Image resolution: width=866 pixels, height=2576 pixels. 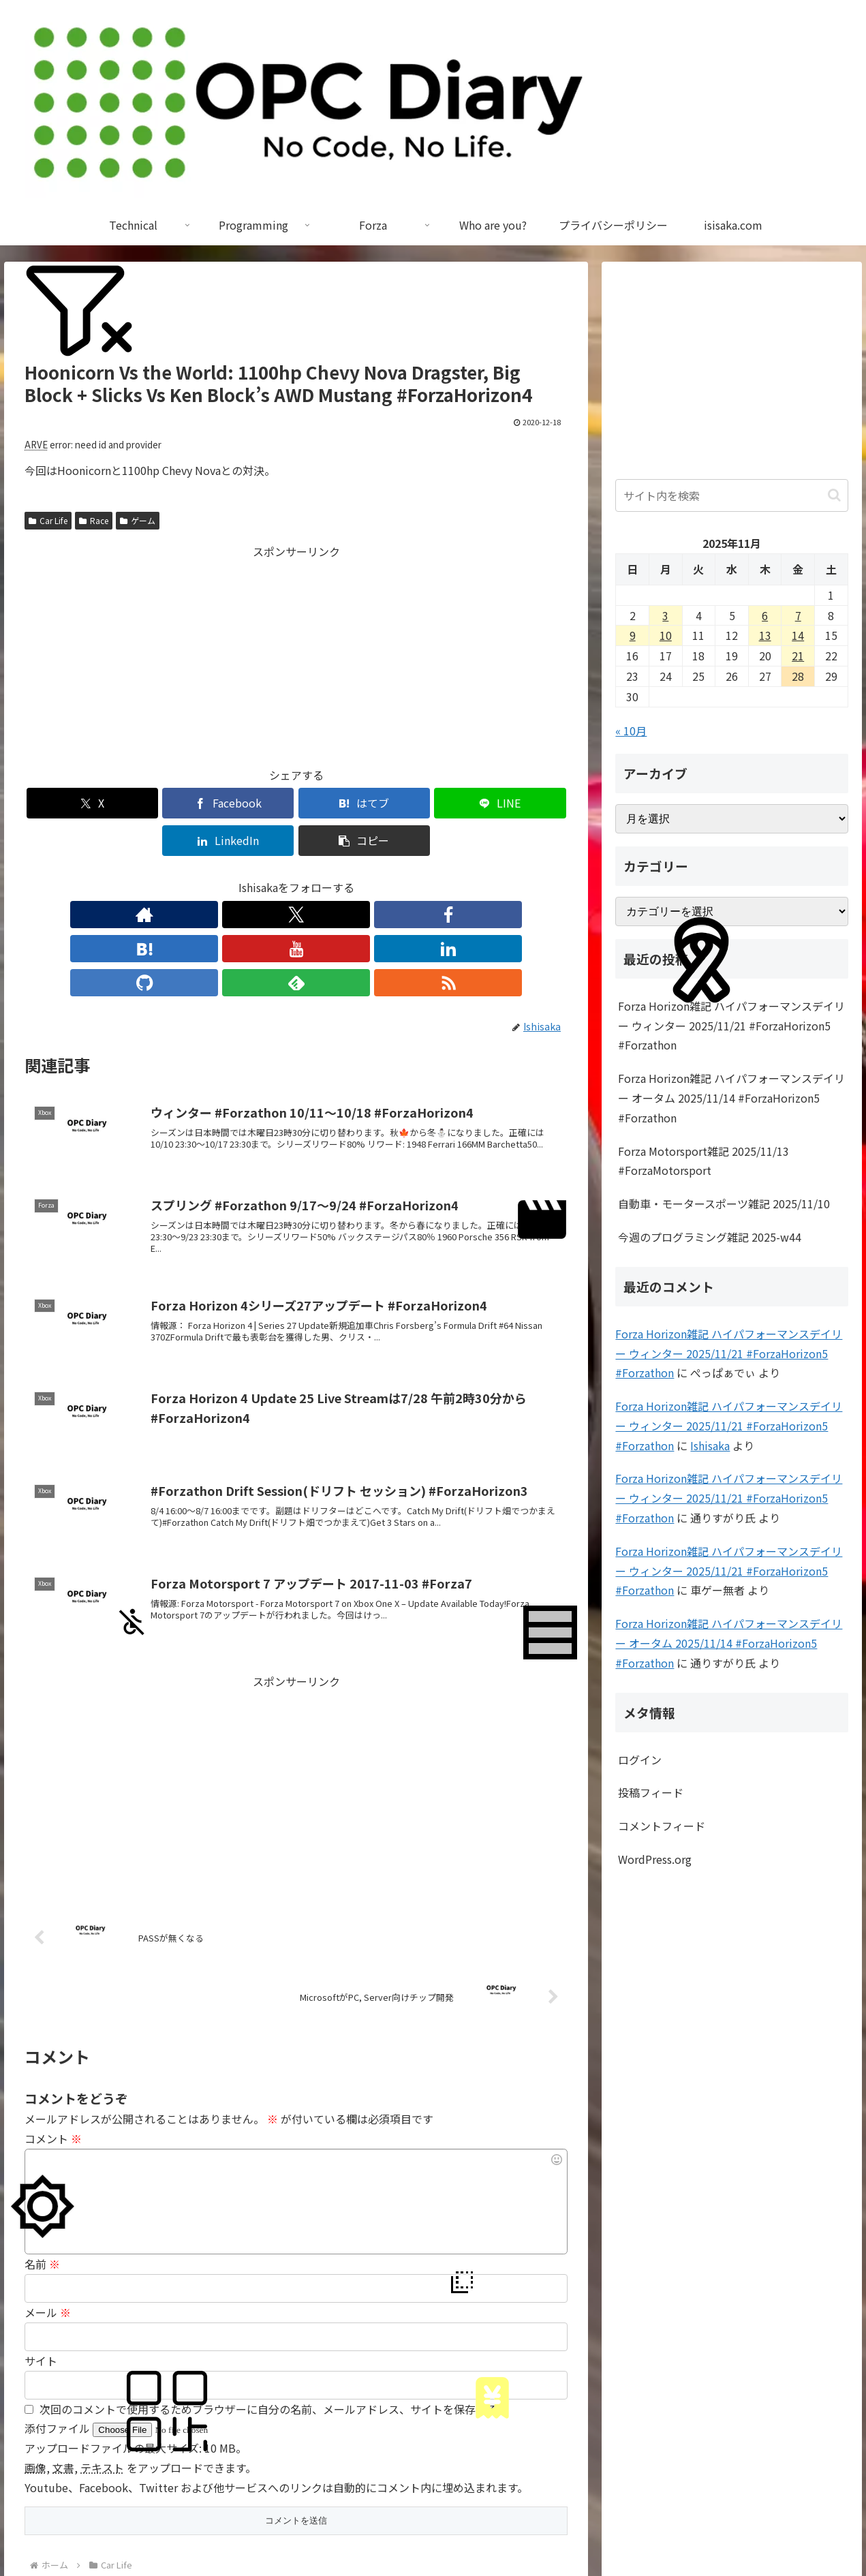 What do you see at coordinates (550, 1632) in the screenshot?
I see `view data in row layout` at bounding box center [550, 1632].